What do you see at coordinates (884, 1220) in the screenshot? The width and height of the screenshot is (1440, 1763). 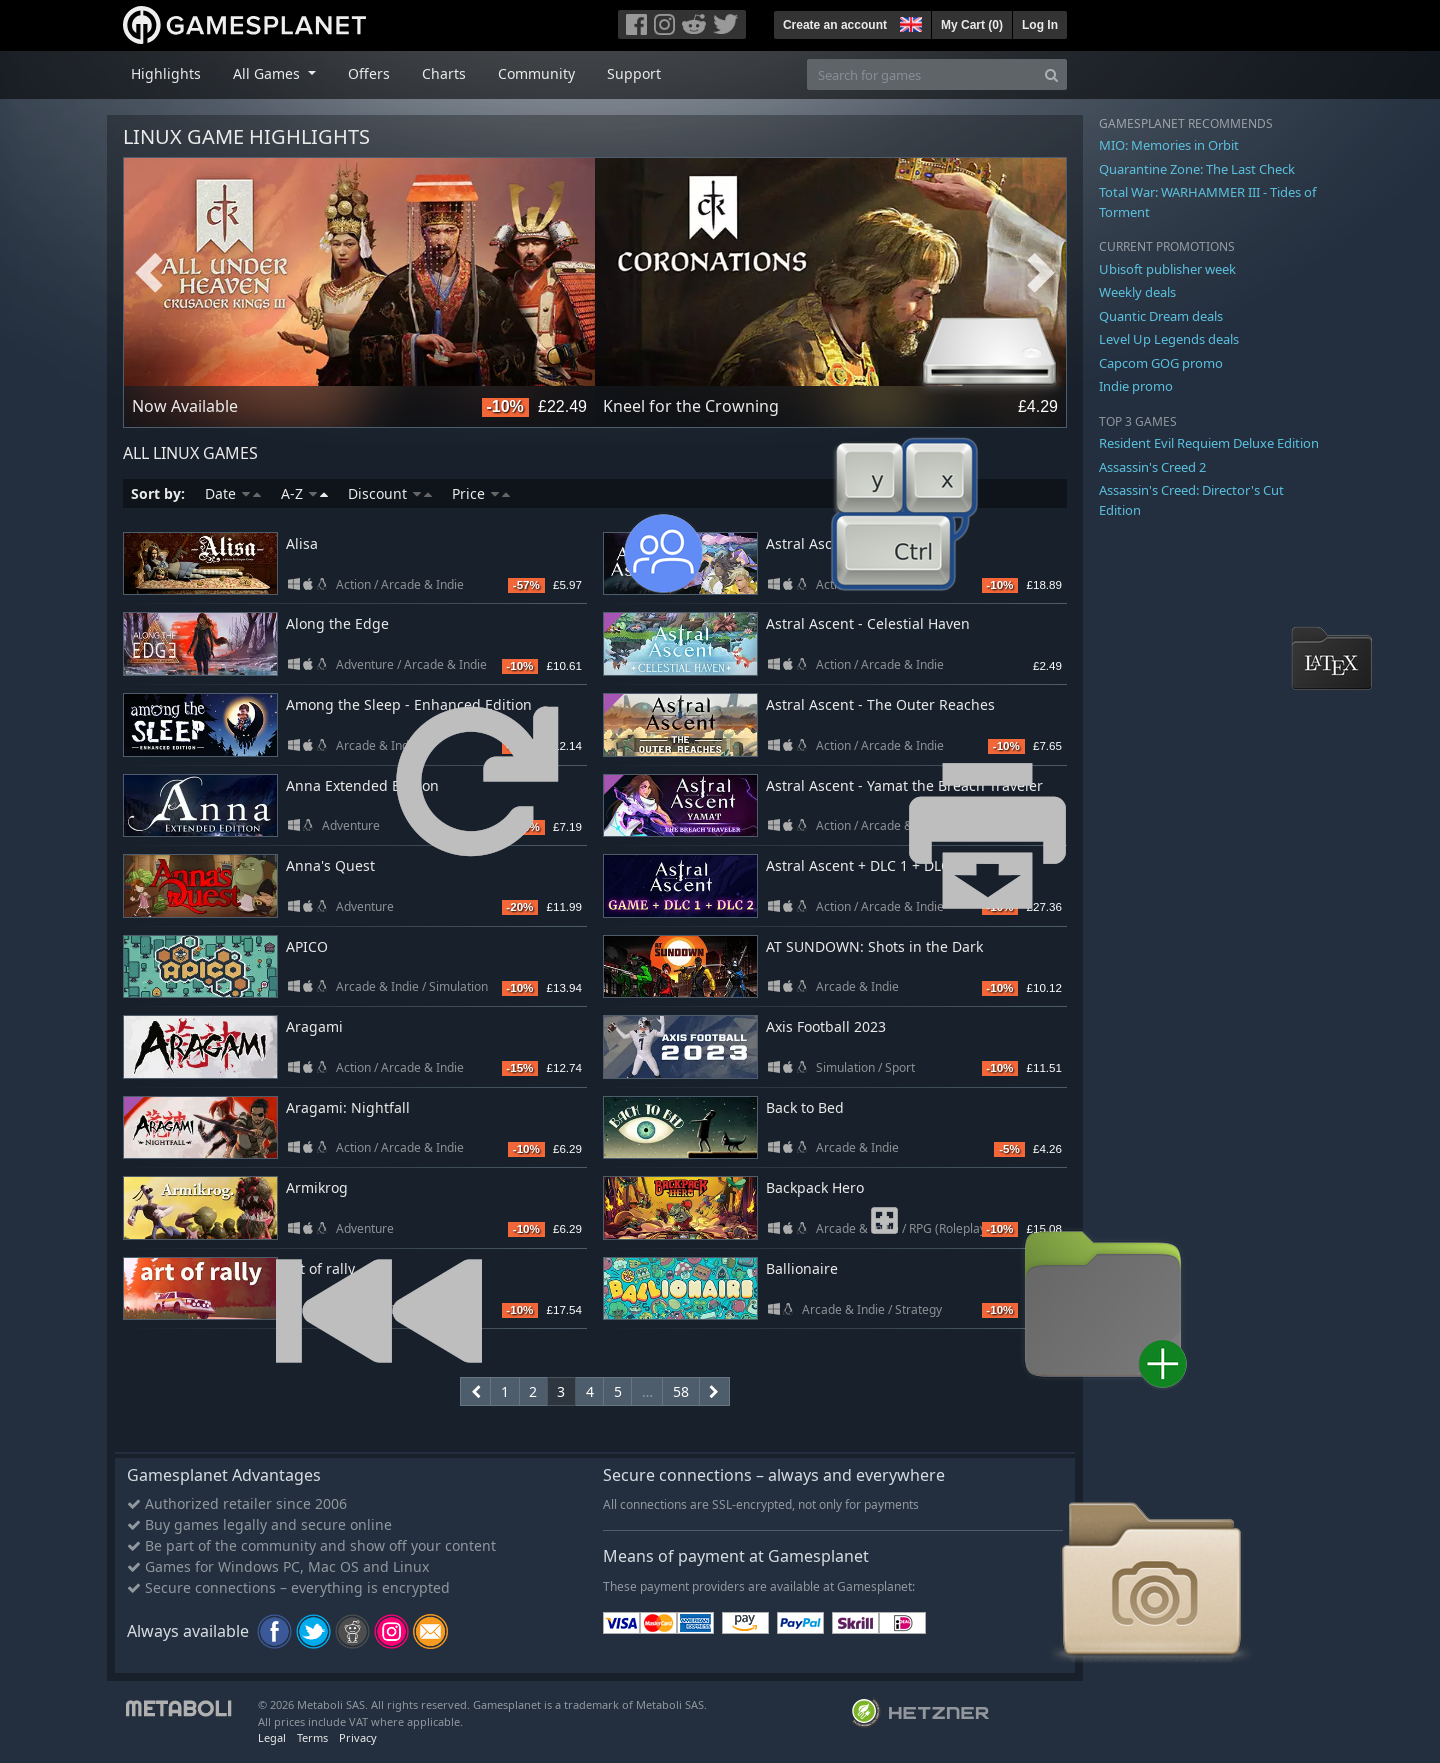 I see `fit content to window` at bounding box center [884, 1220].